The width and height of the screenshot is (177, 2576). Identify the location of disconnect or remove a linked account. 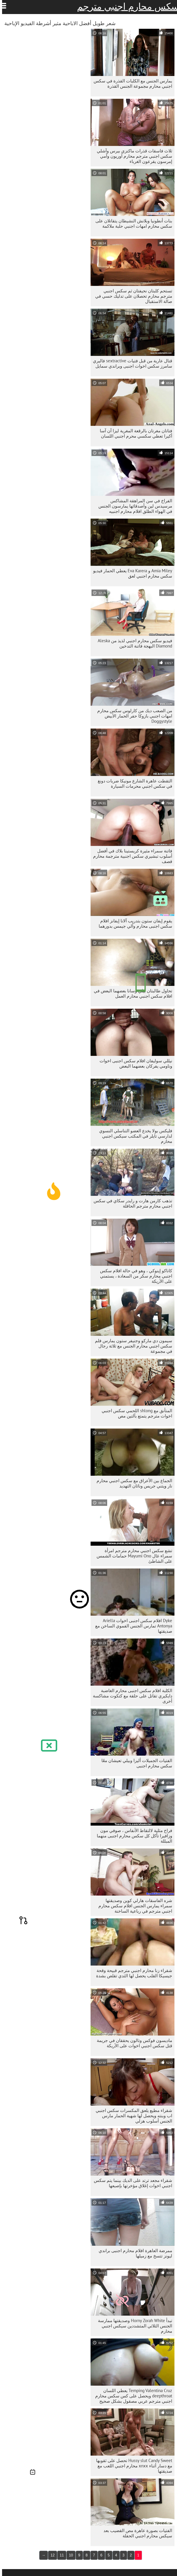
(122, 2300).